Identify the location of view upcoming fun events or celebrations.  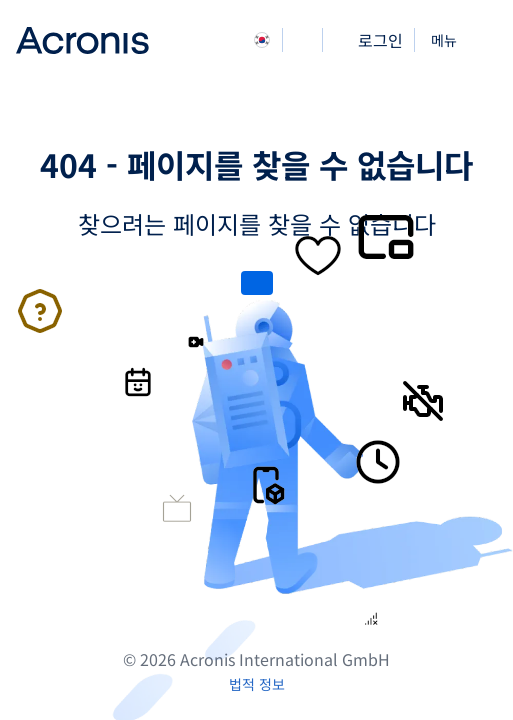
(138, 382).